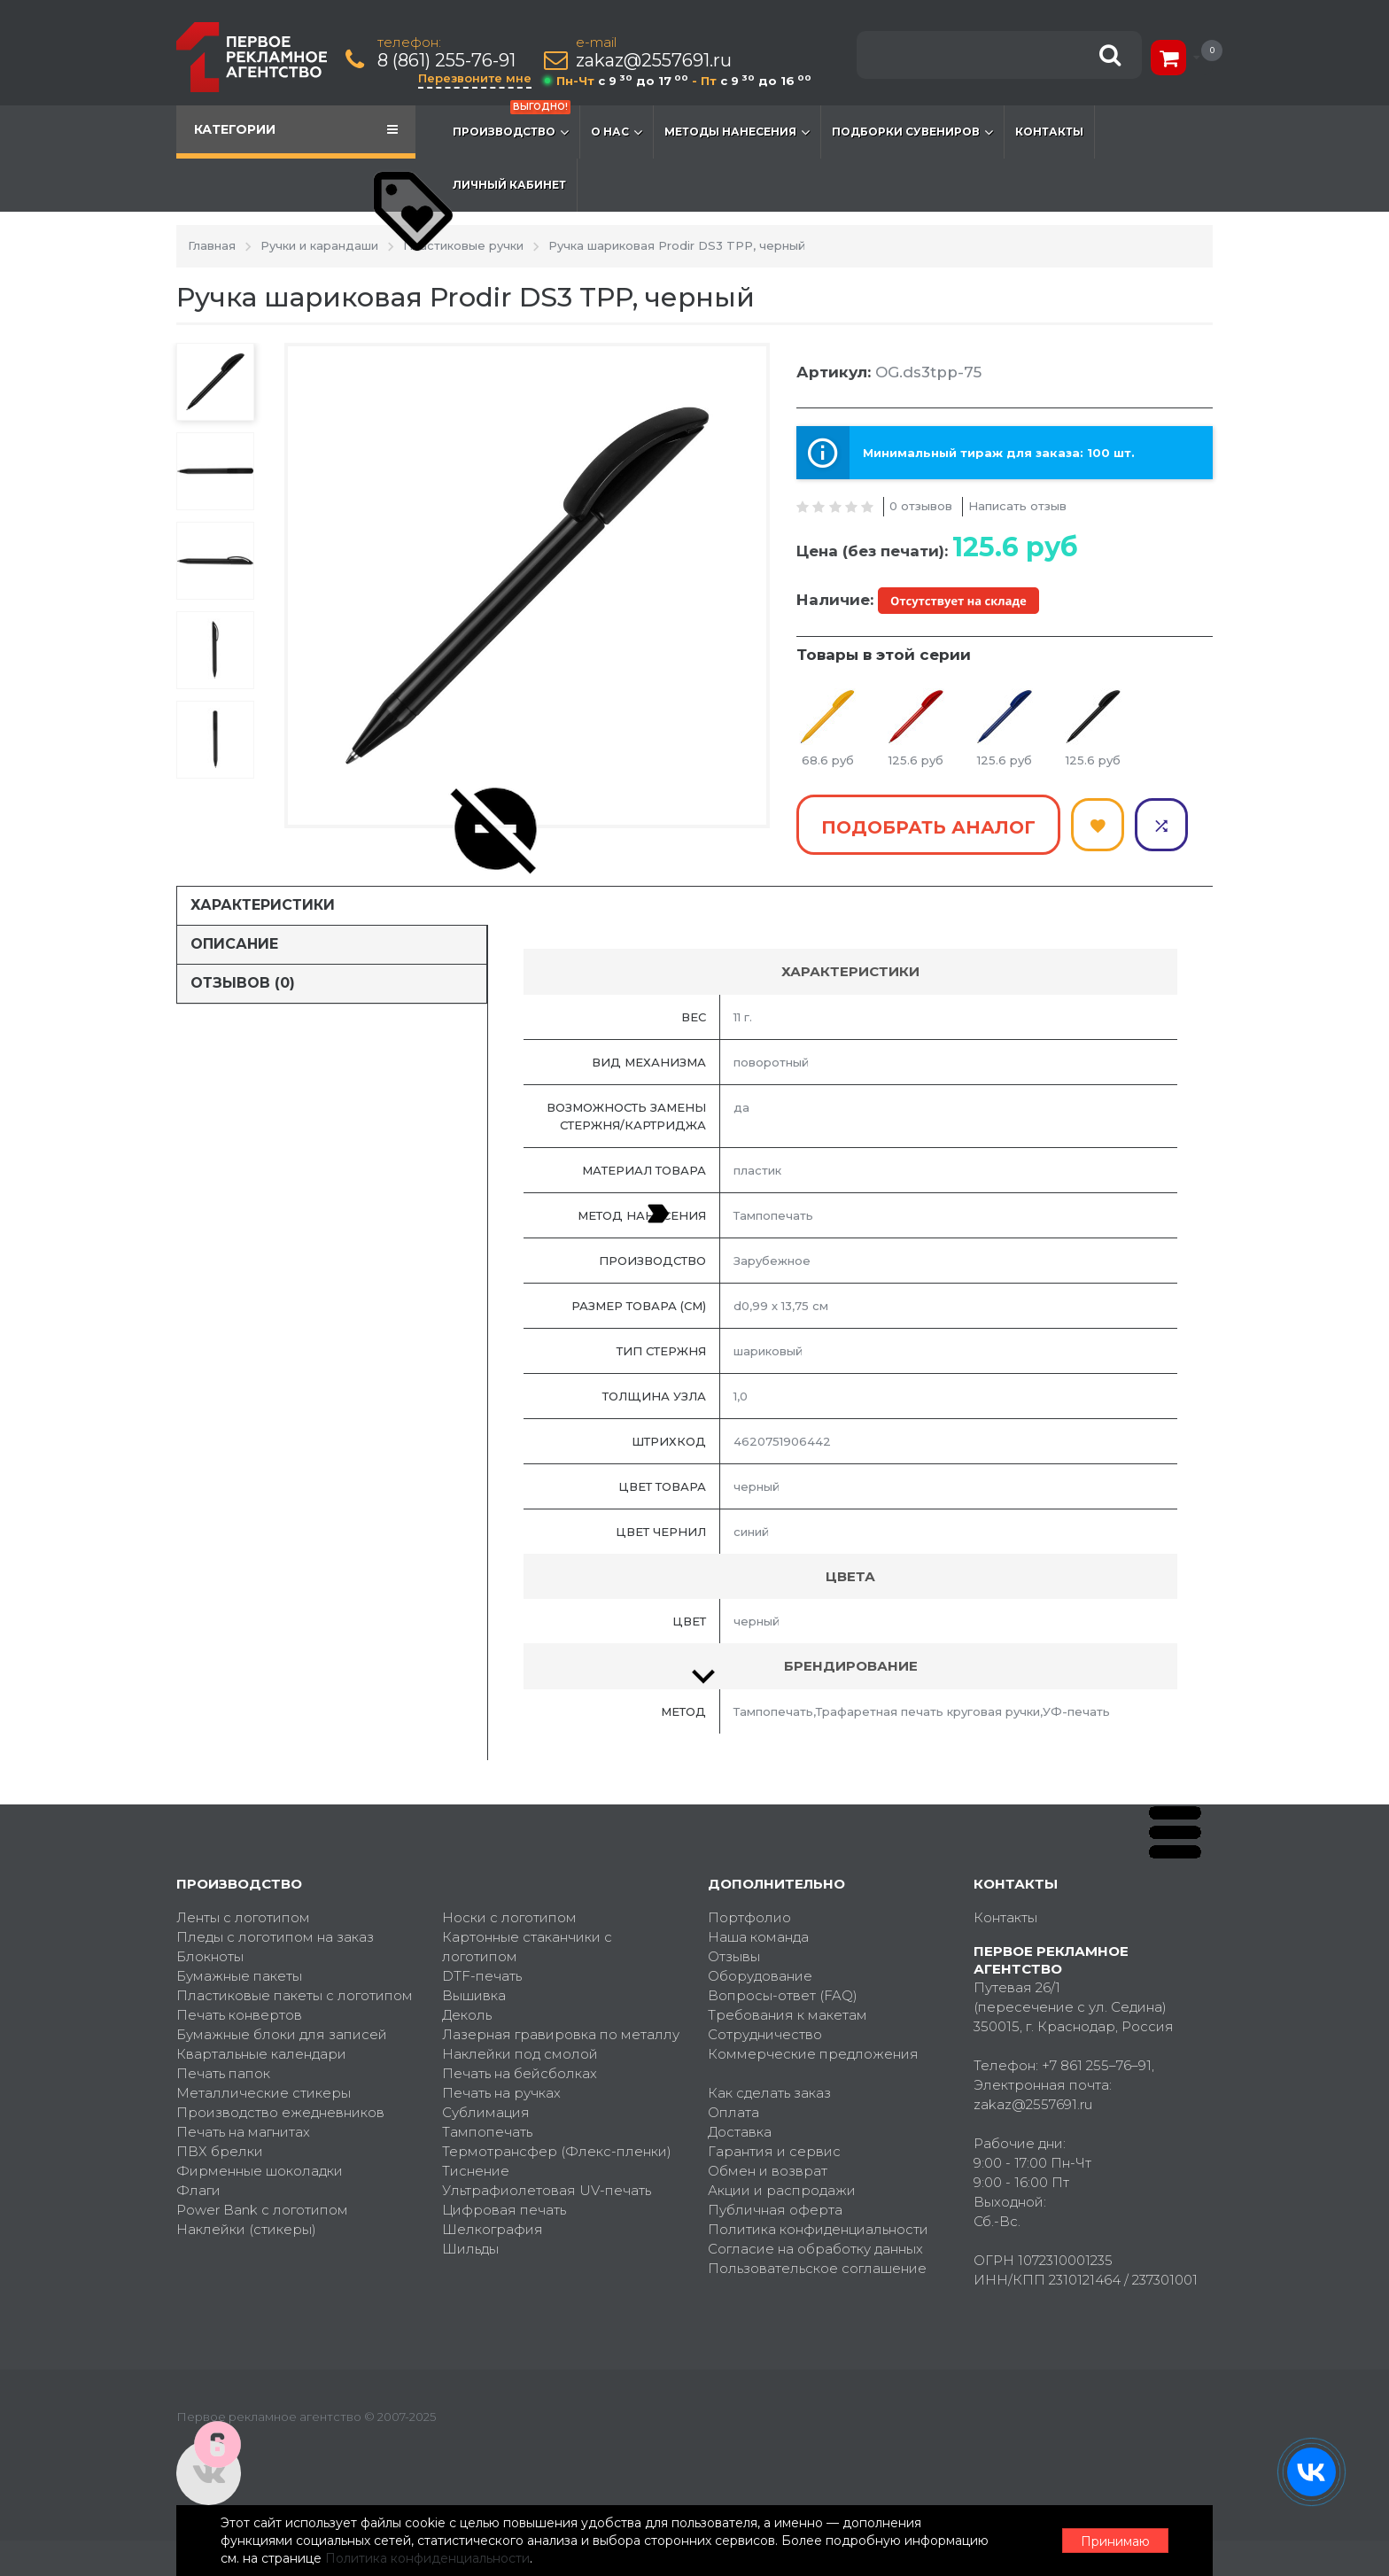  Describe the element at coordinates (495, 828) in the screenshot. I see `do not disturb mode is disabled` at that location.